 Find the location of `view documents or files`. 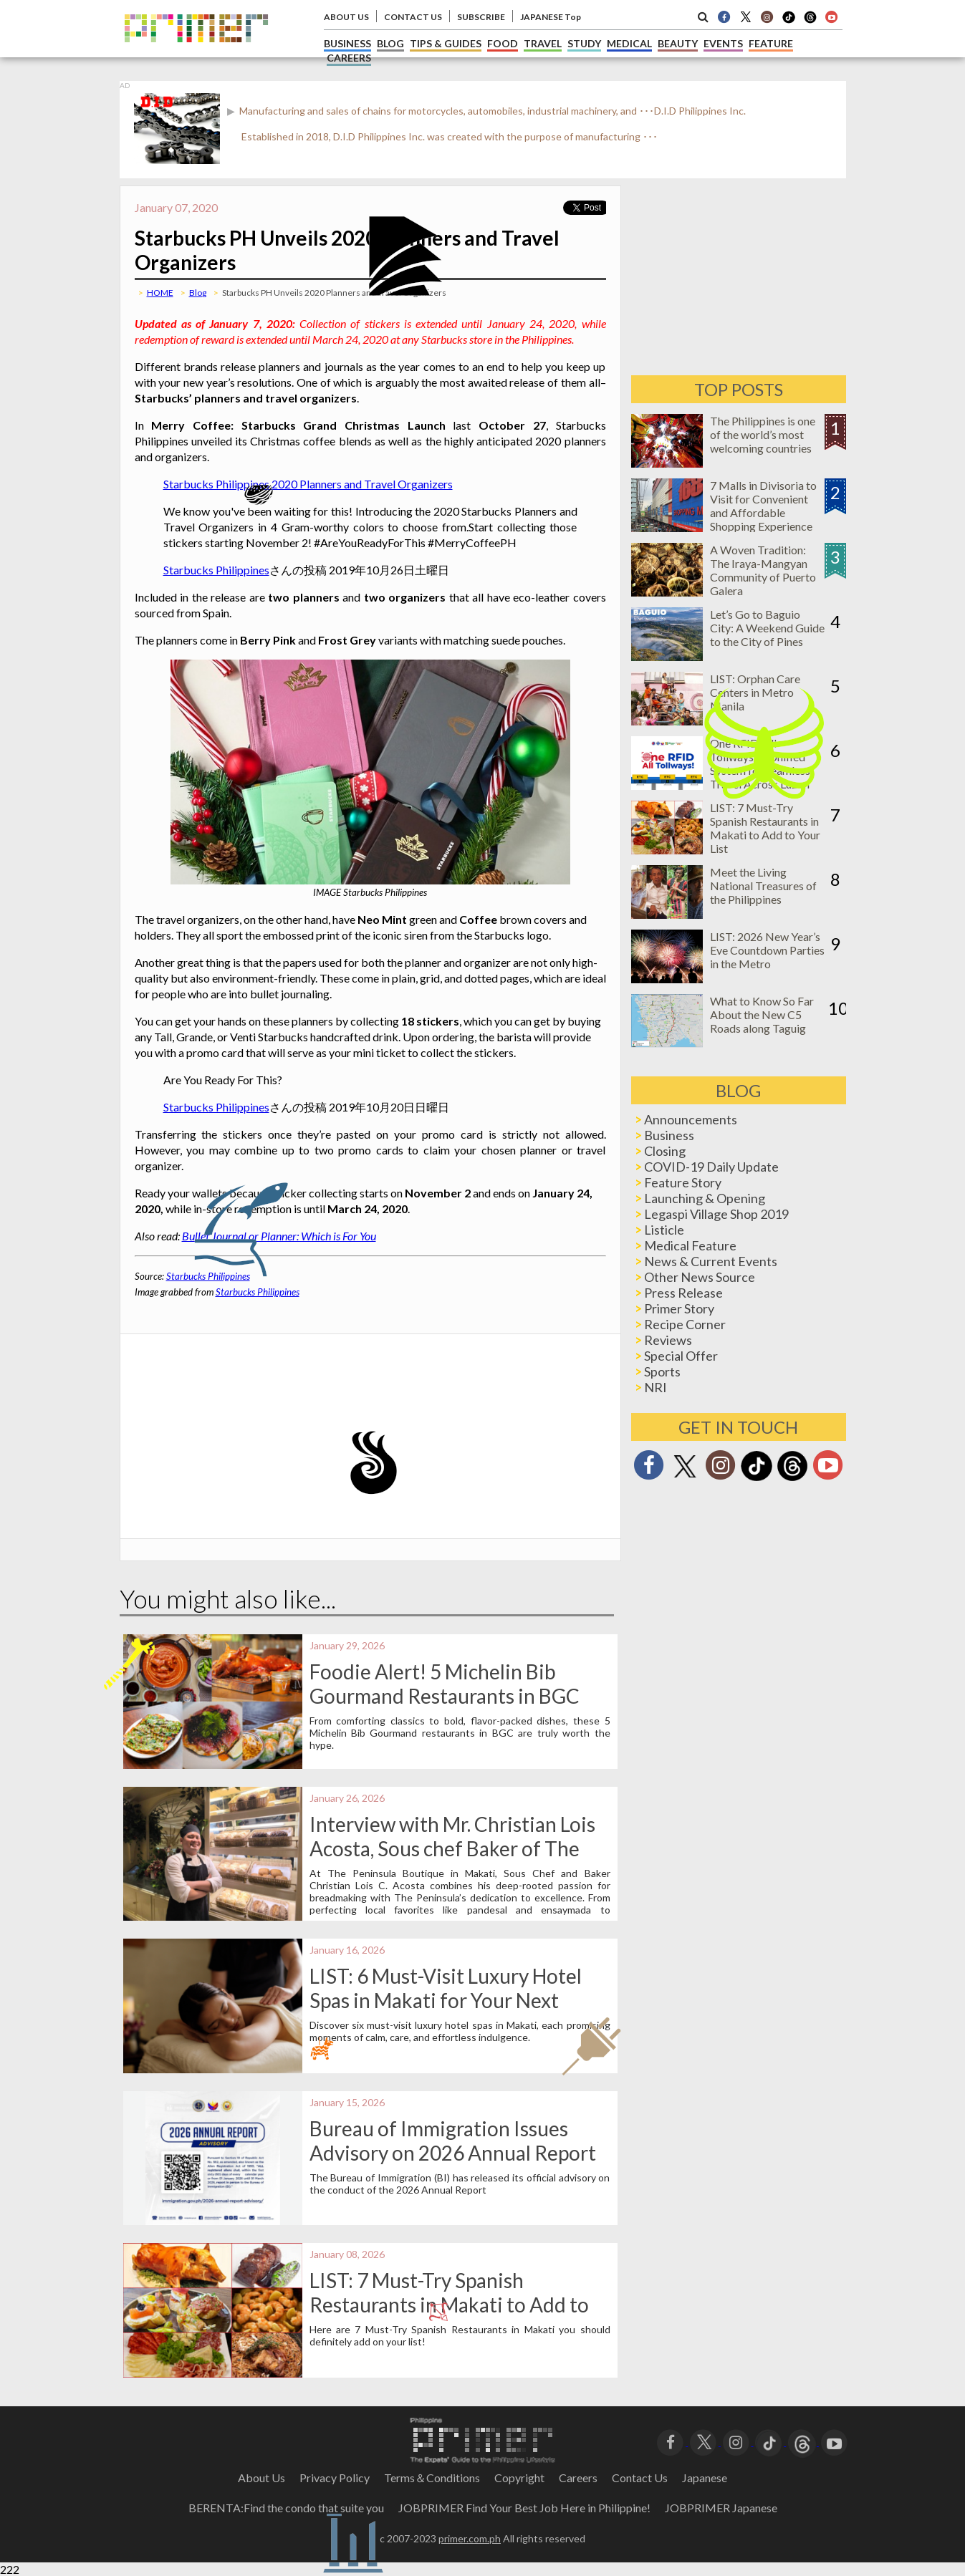

view documents or files is located at coordinates (408, 256).